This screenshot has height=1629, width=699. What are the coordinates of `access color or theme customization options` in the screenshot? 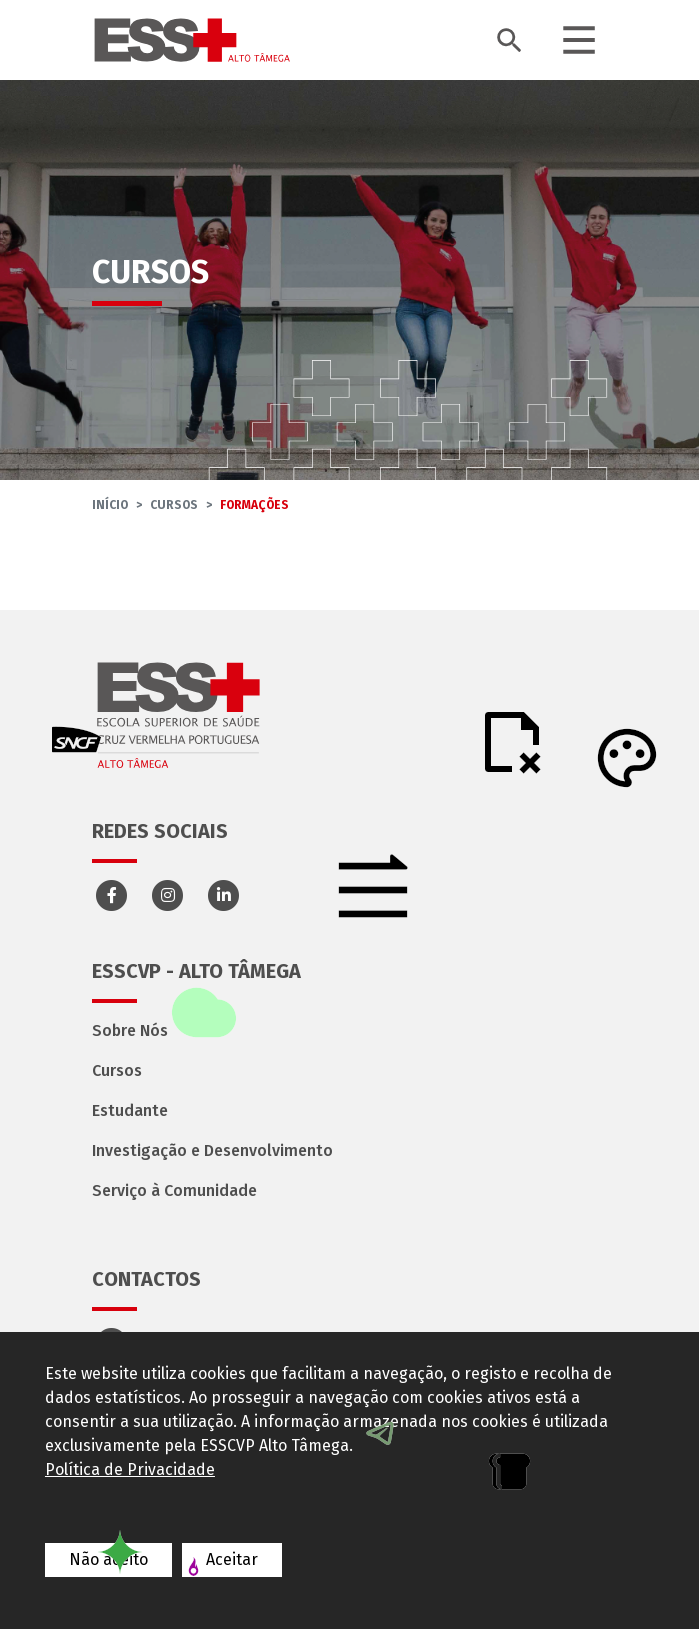 It's located at (627, 758).